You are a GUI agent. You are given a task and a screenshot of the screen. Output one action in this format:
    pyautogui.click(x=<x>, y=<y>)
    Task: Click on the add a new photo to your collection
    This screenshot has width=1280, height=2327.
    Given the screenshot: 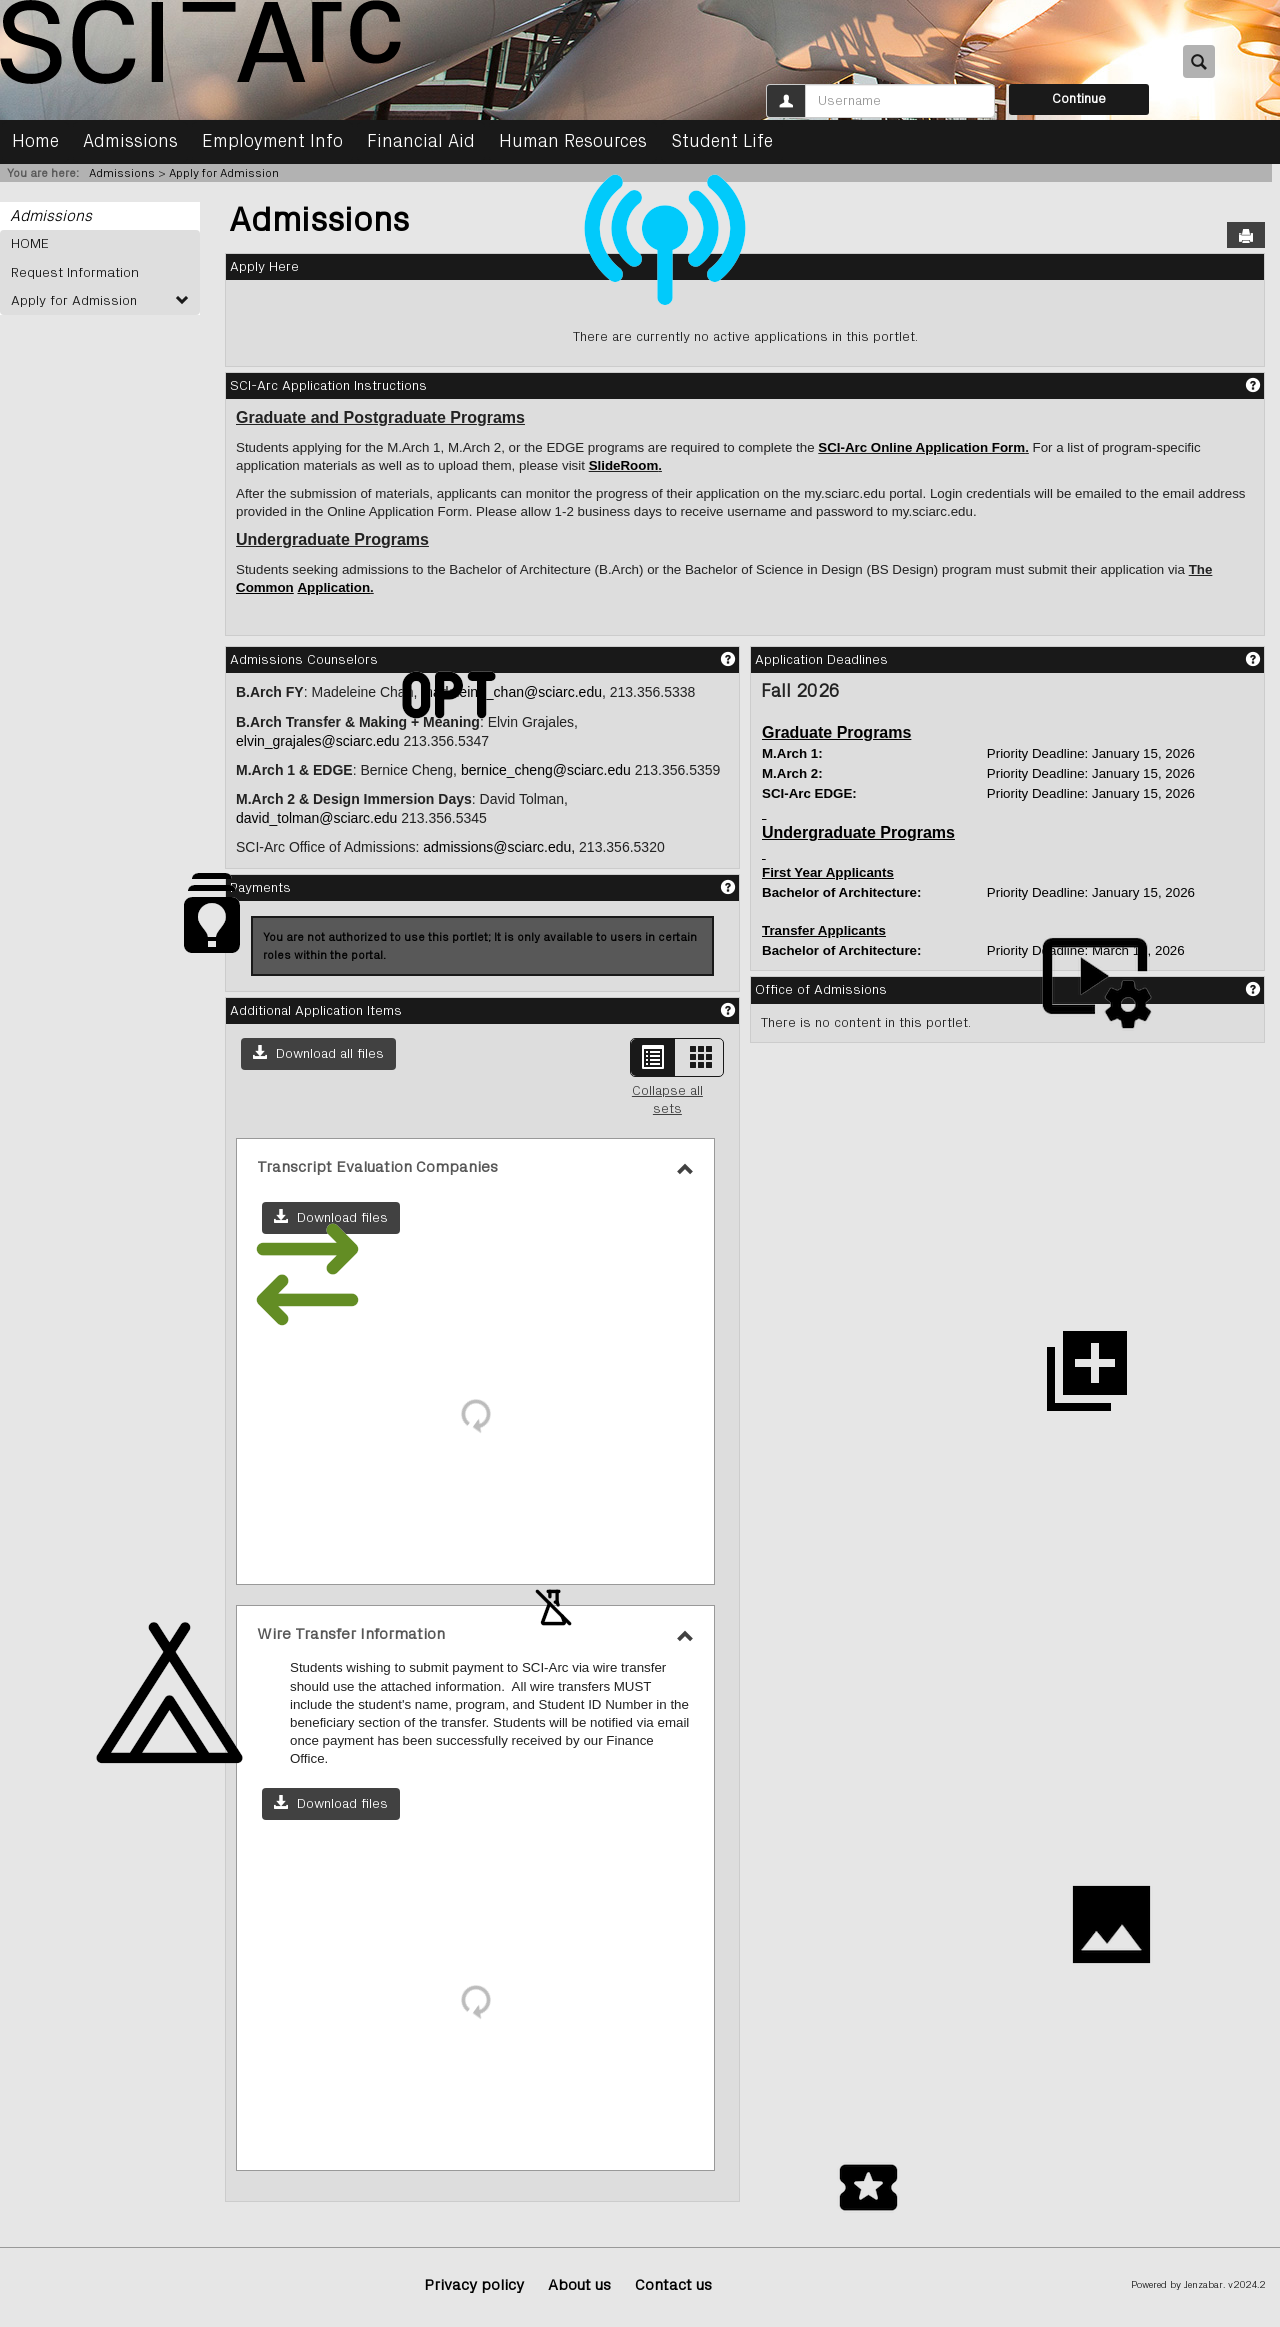 What is the action you would take?
    pyautogui.click(x=1087, y=1371)
    